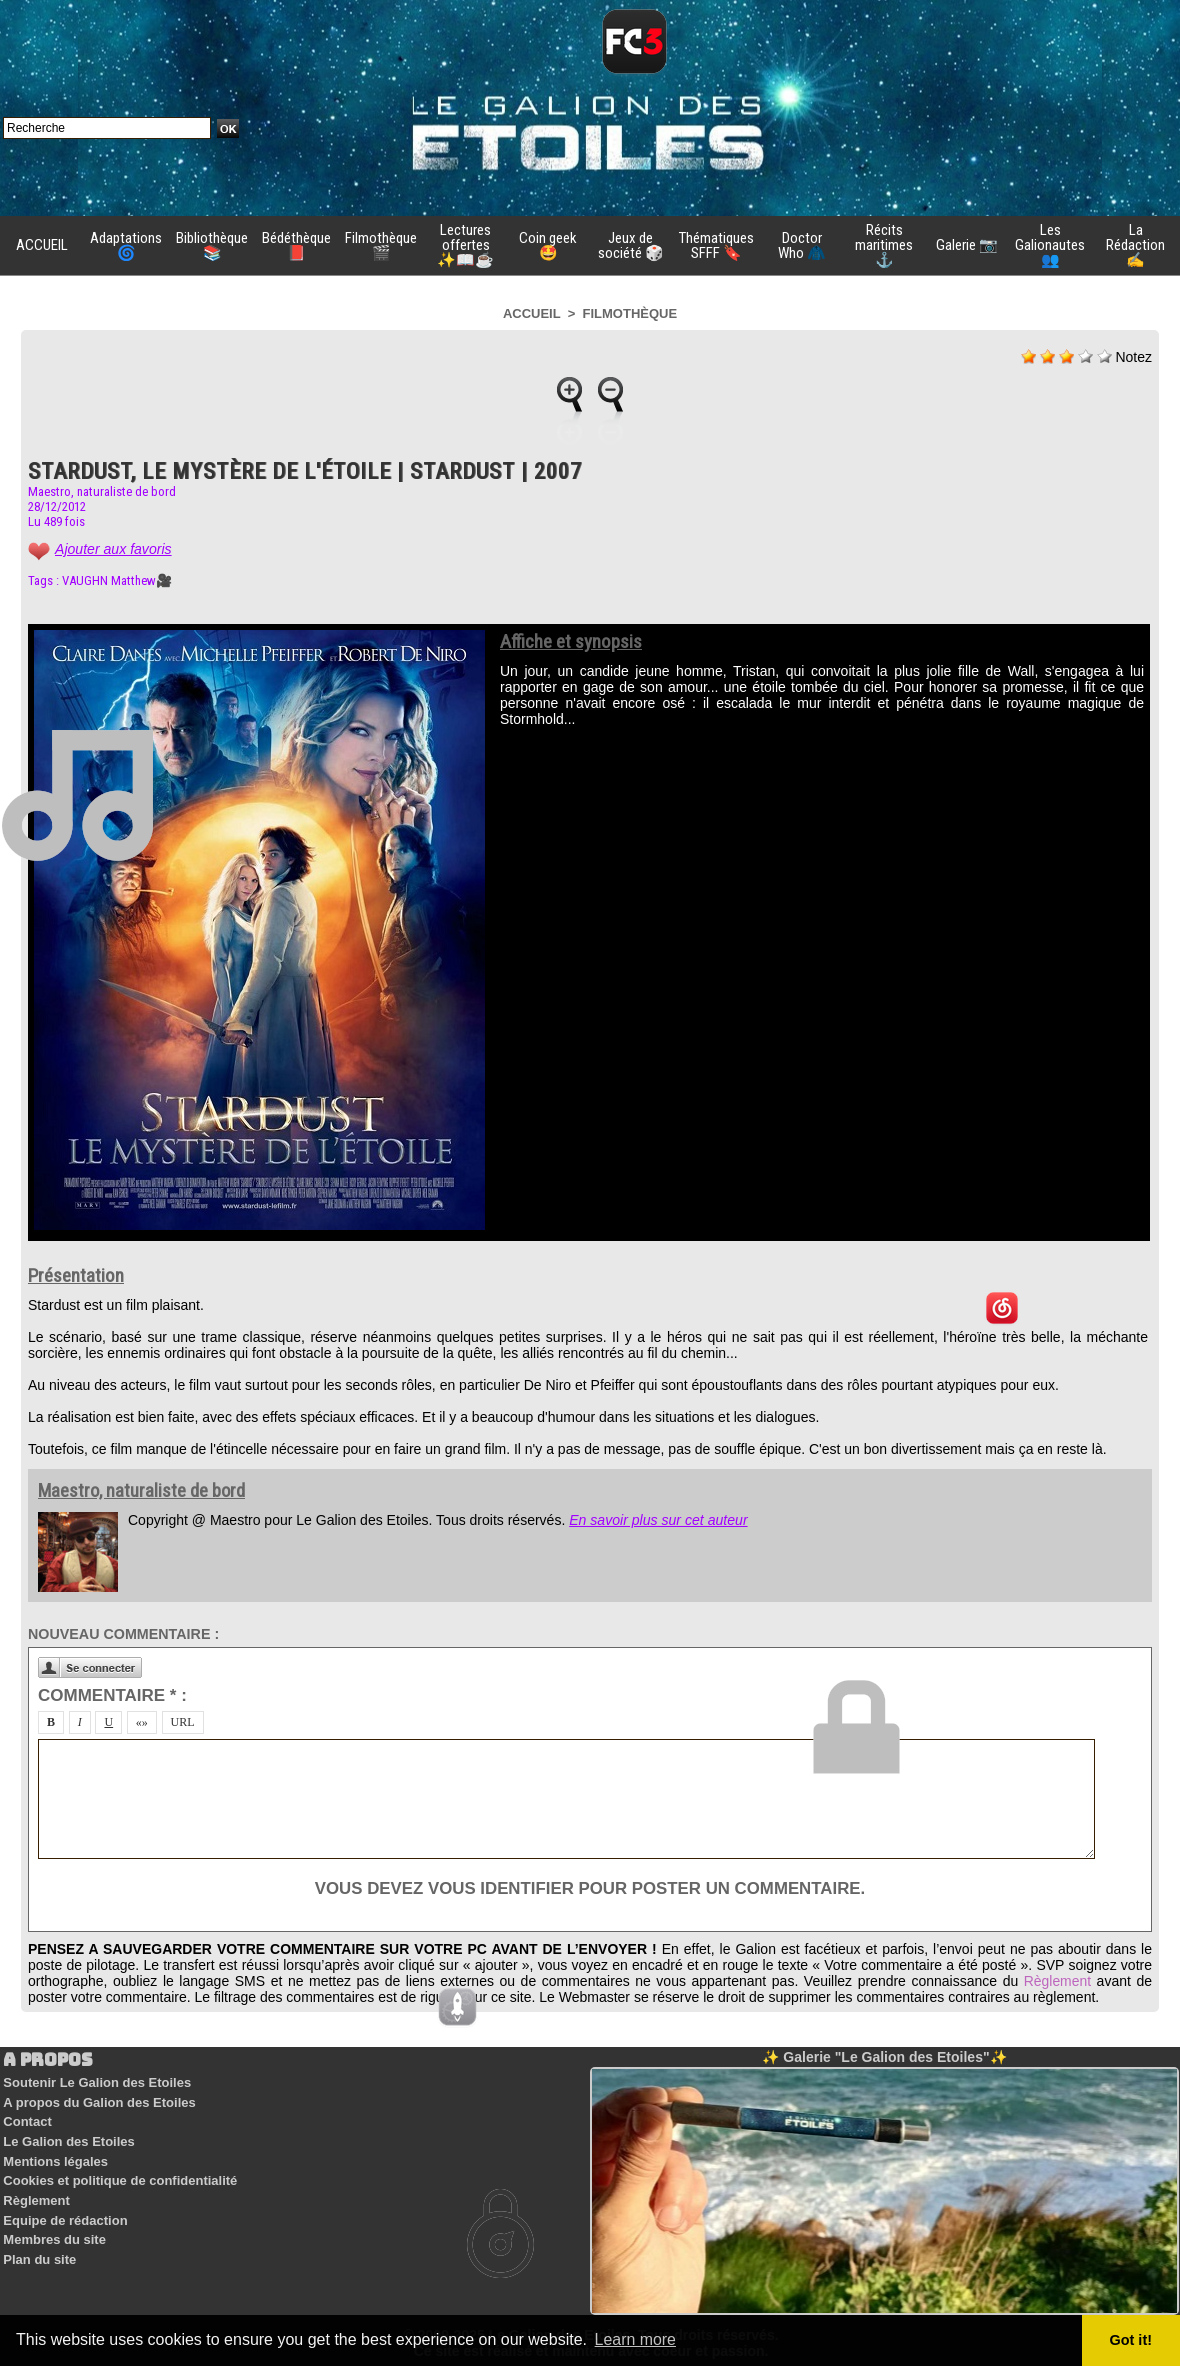 This screenshot has width=1180, height=2366. I want to click on indicates content is locked or protected from editing, so click(856, 1730).